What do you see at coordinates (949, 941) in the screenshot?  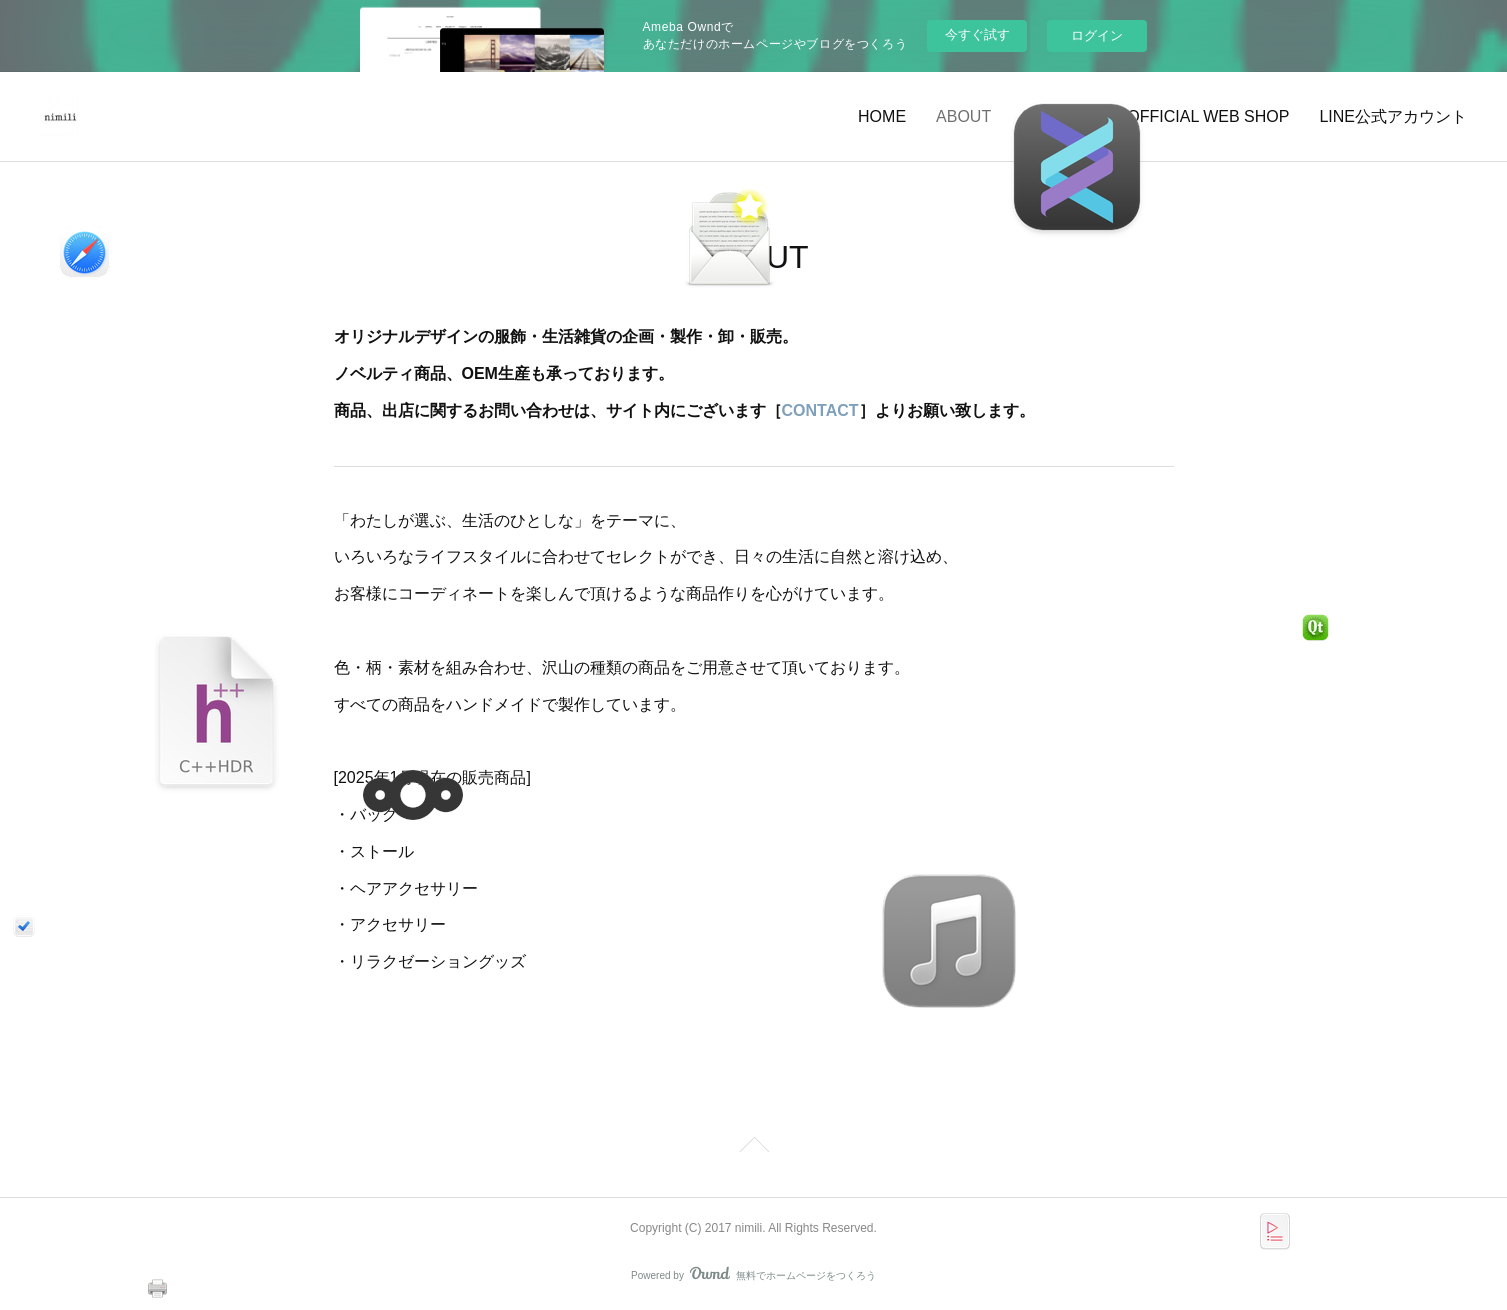 I see `open the Music app` at bounding box center [949, 941].